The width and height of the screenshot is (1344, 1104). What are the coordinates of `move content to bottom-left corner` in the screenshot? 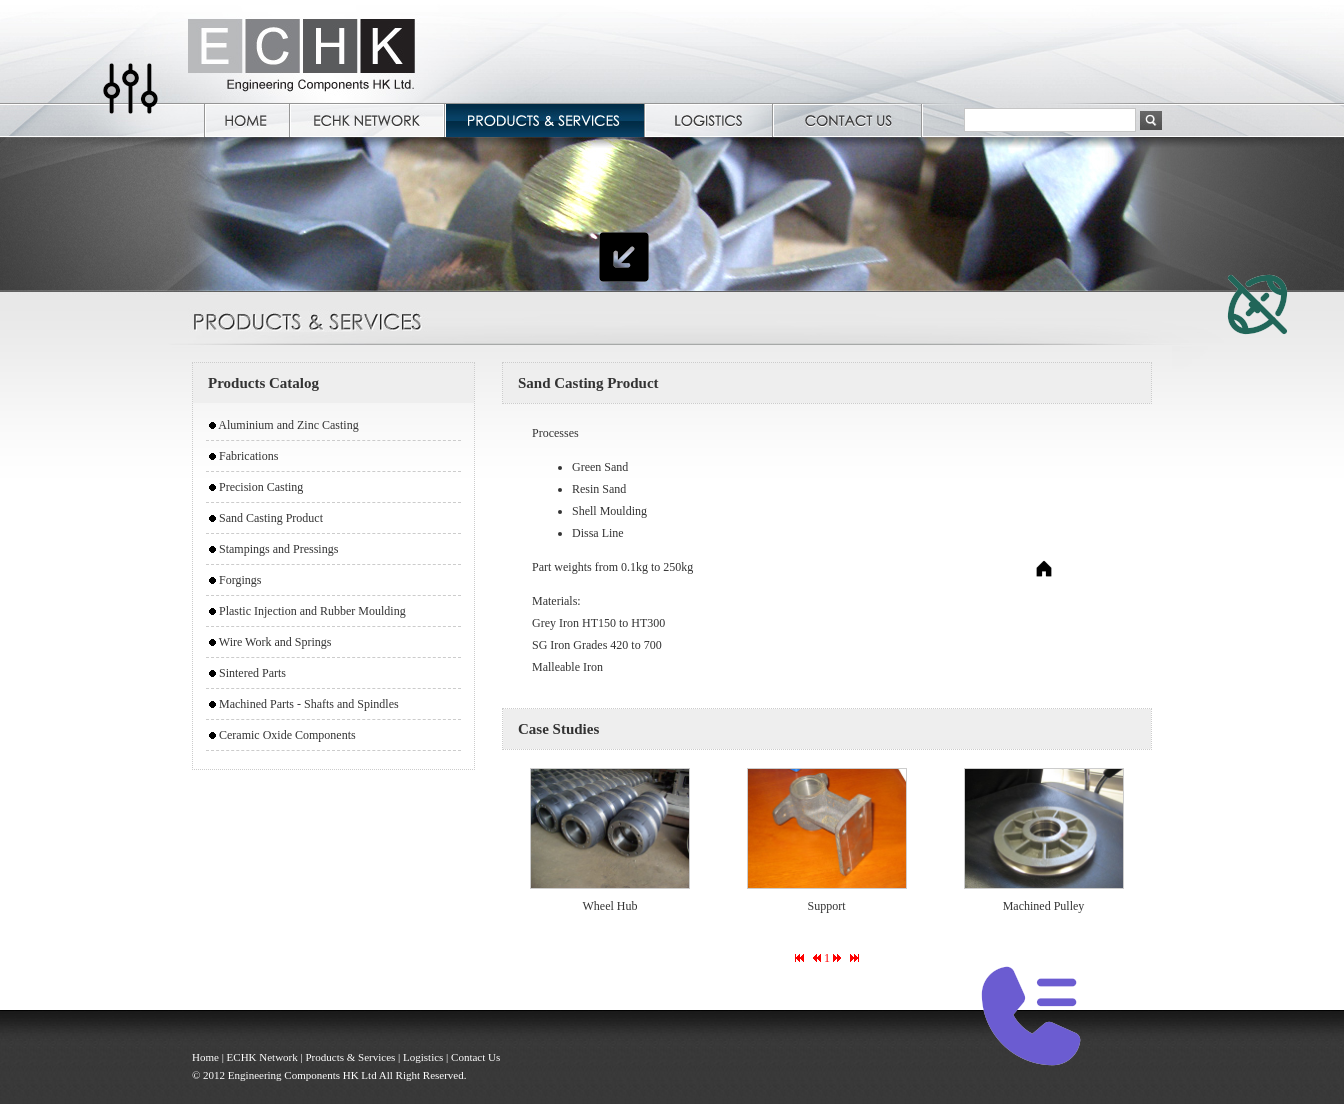 It's located at (624, 257).